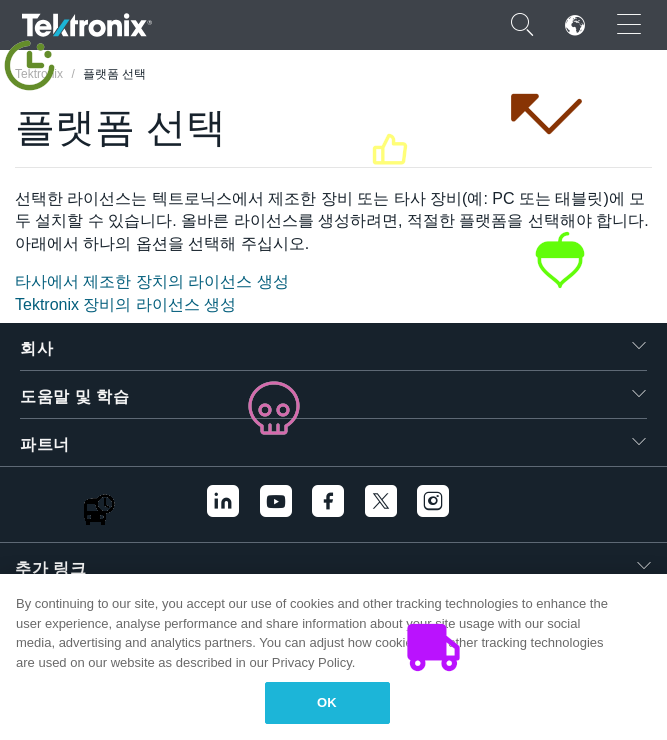 The height and width of the screenshot is (740, 667). I want to click on access nature or outdoor-related content, so click(560, 260).